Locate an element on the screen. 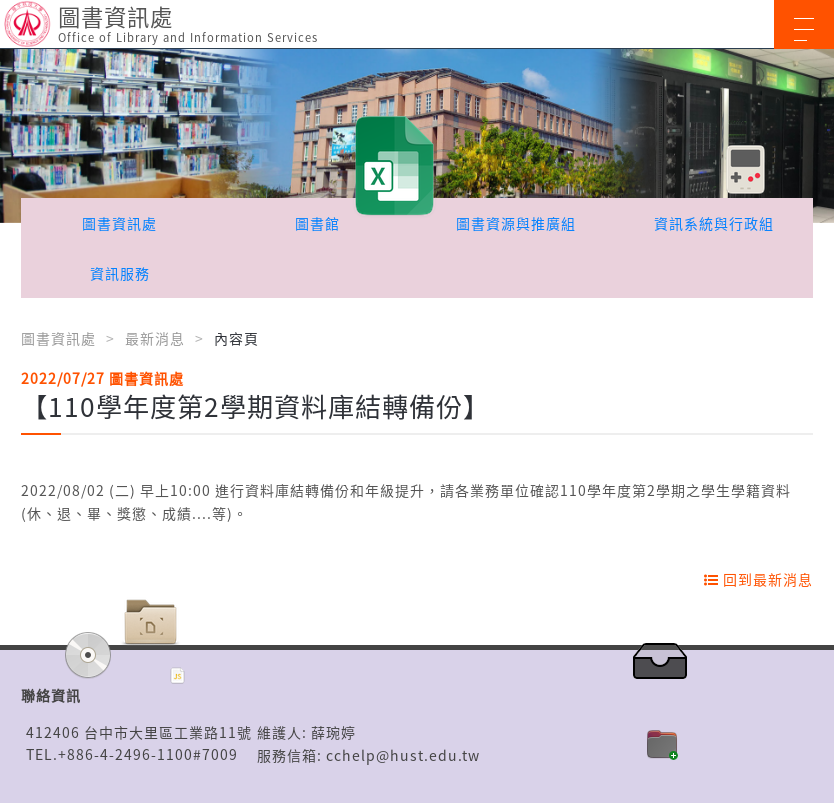 The width and height of the screenshot is (834, 803). access desktop folder contents is located at coordinates (150, 624).